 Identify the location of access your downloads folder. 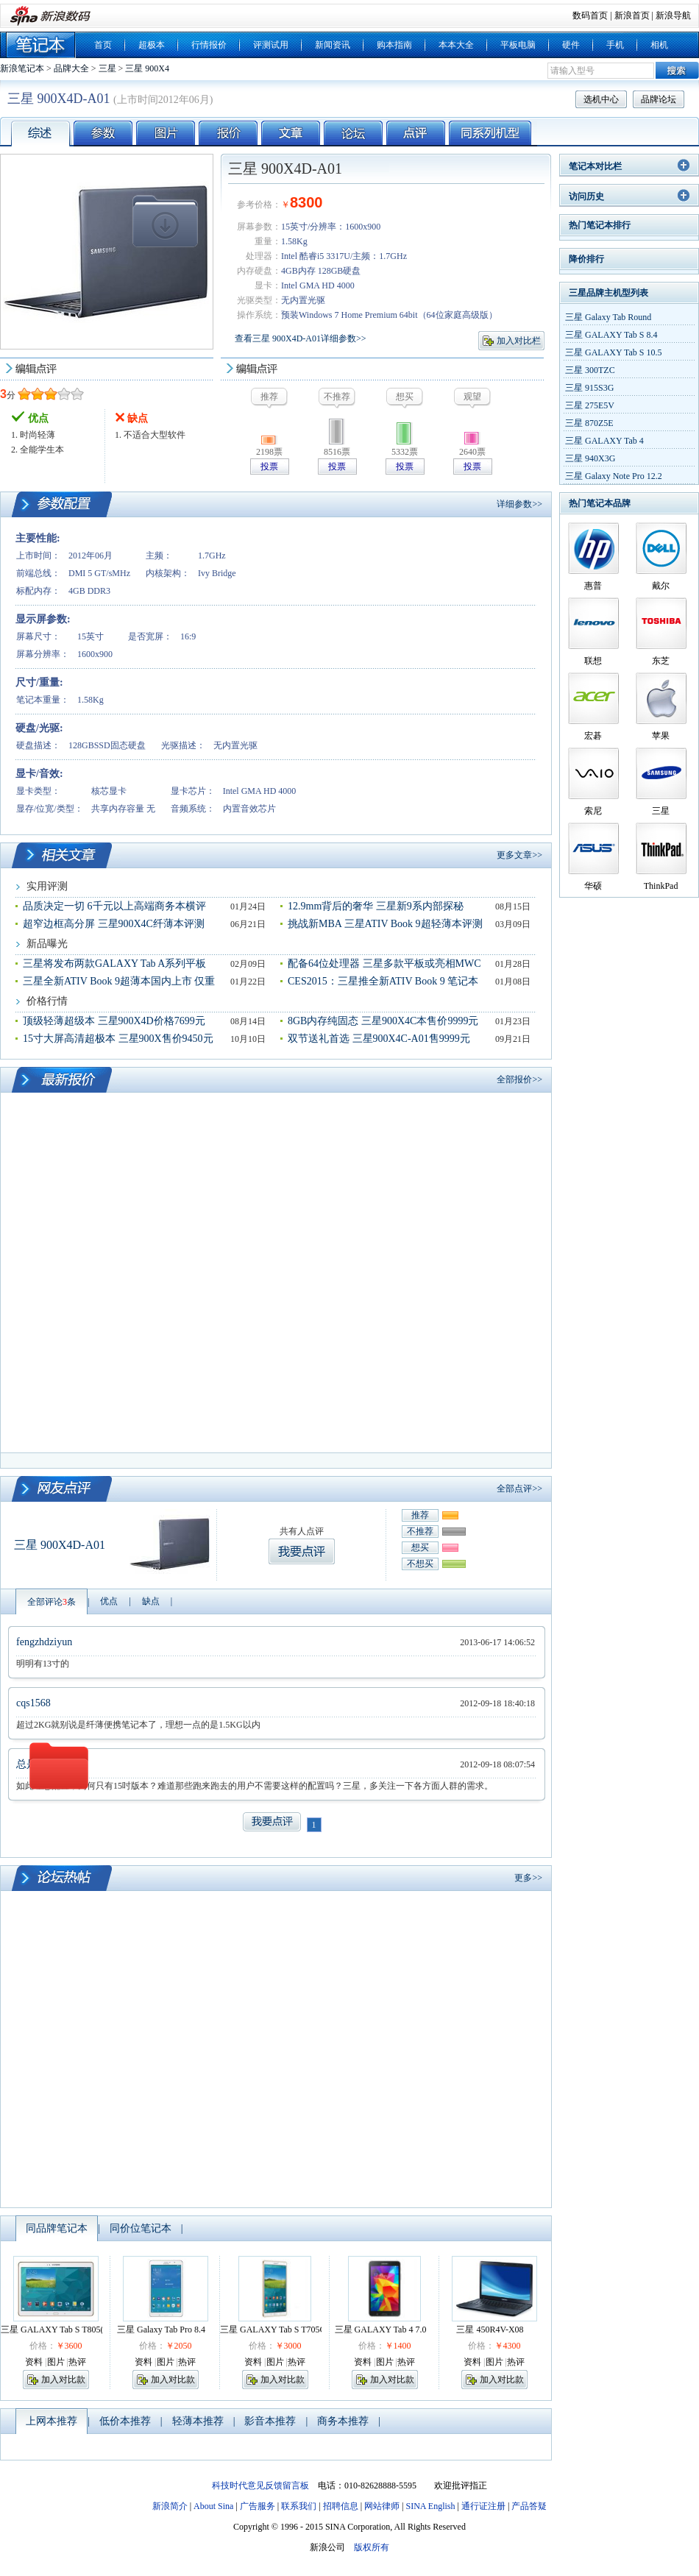
(165, 221).